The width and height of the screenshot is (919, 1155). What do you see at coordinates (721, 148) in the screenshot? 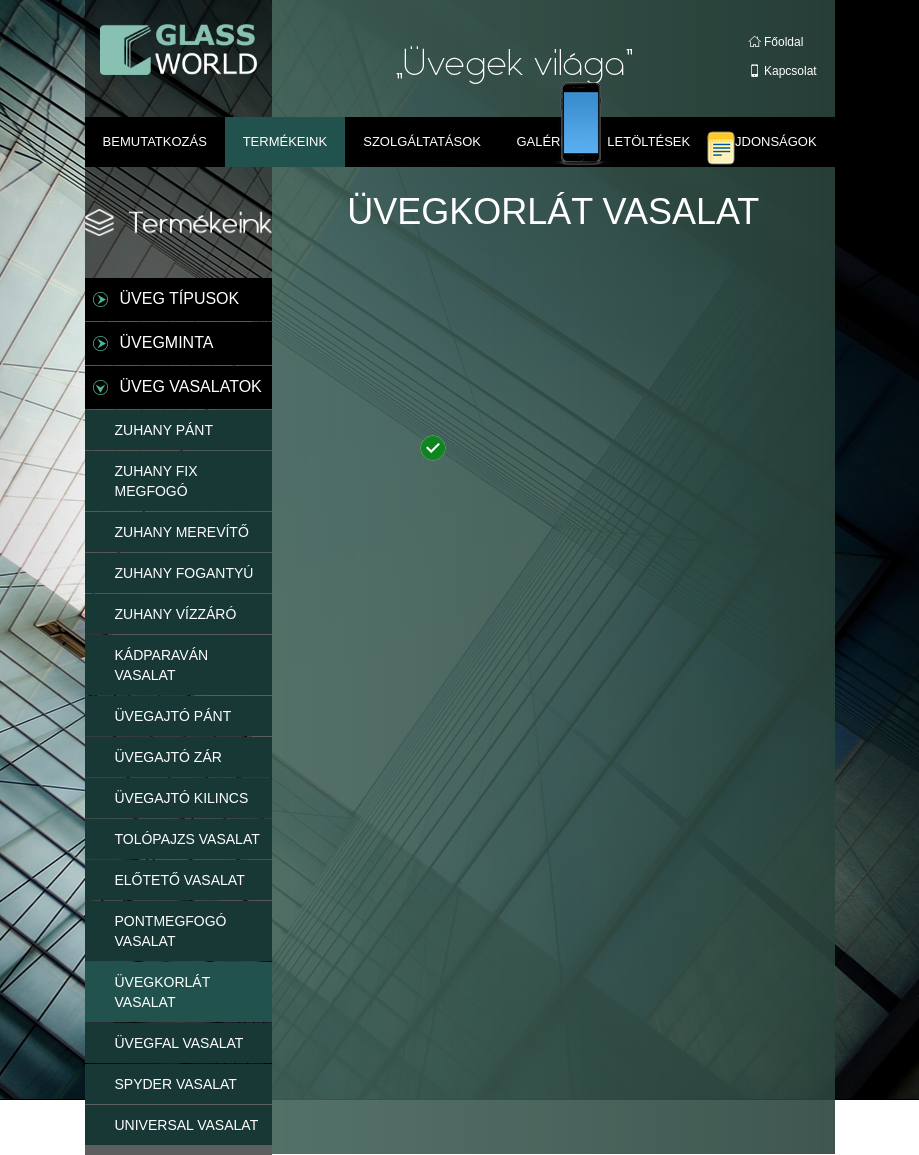
I see `open the notes application` at bounding box center [721, 148].